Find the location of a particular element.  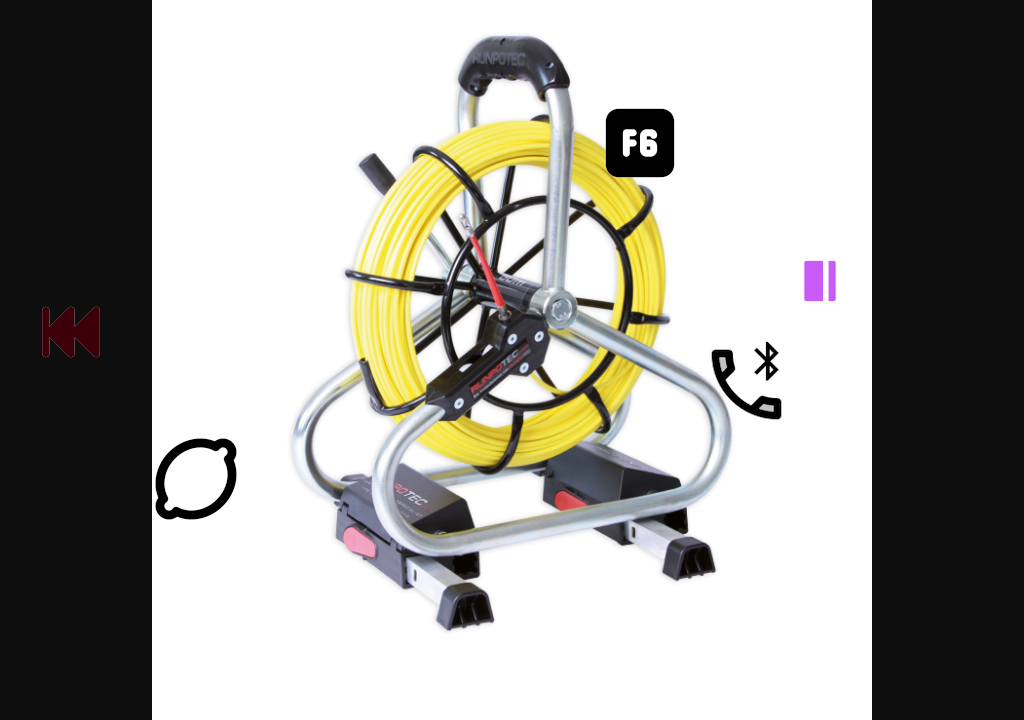

indicates citrus or lemon flavor is located at coordinates (196, 479).